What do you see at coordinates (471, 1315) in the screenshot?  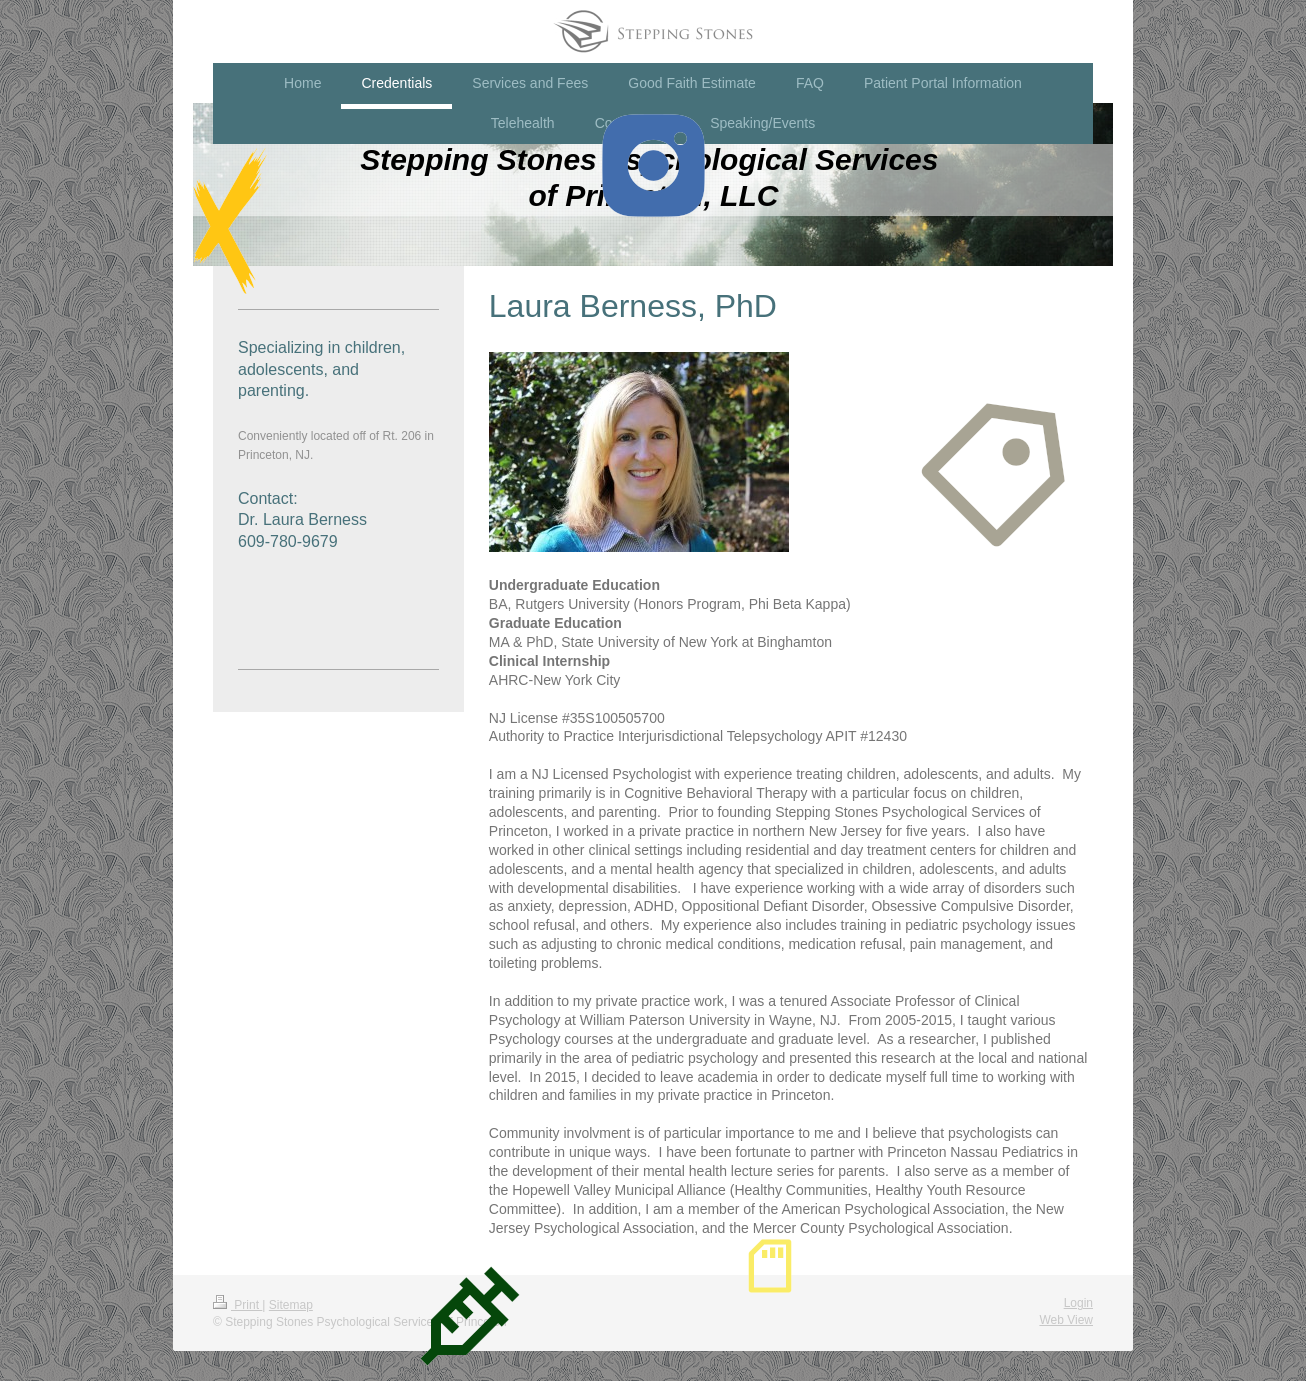 I see `access vaccination or immunization records` at bounding box center [471, 1315].